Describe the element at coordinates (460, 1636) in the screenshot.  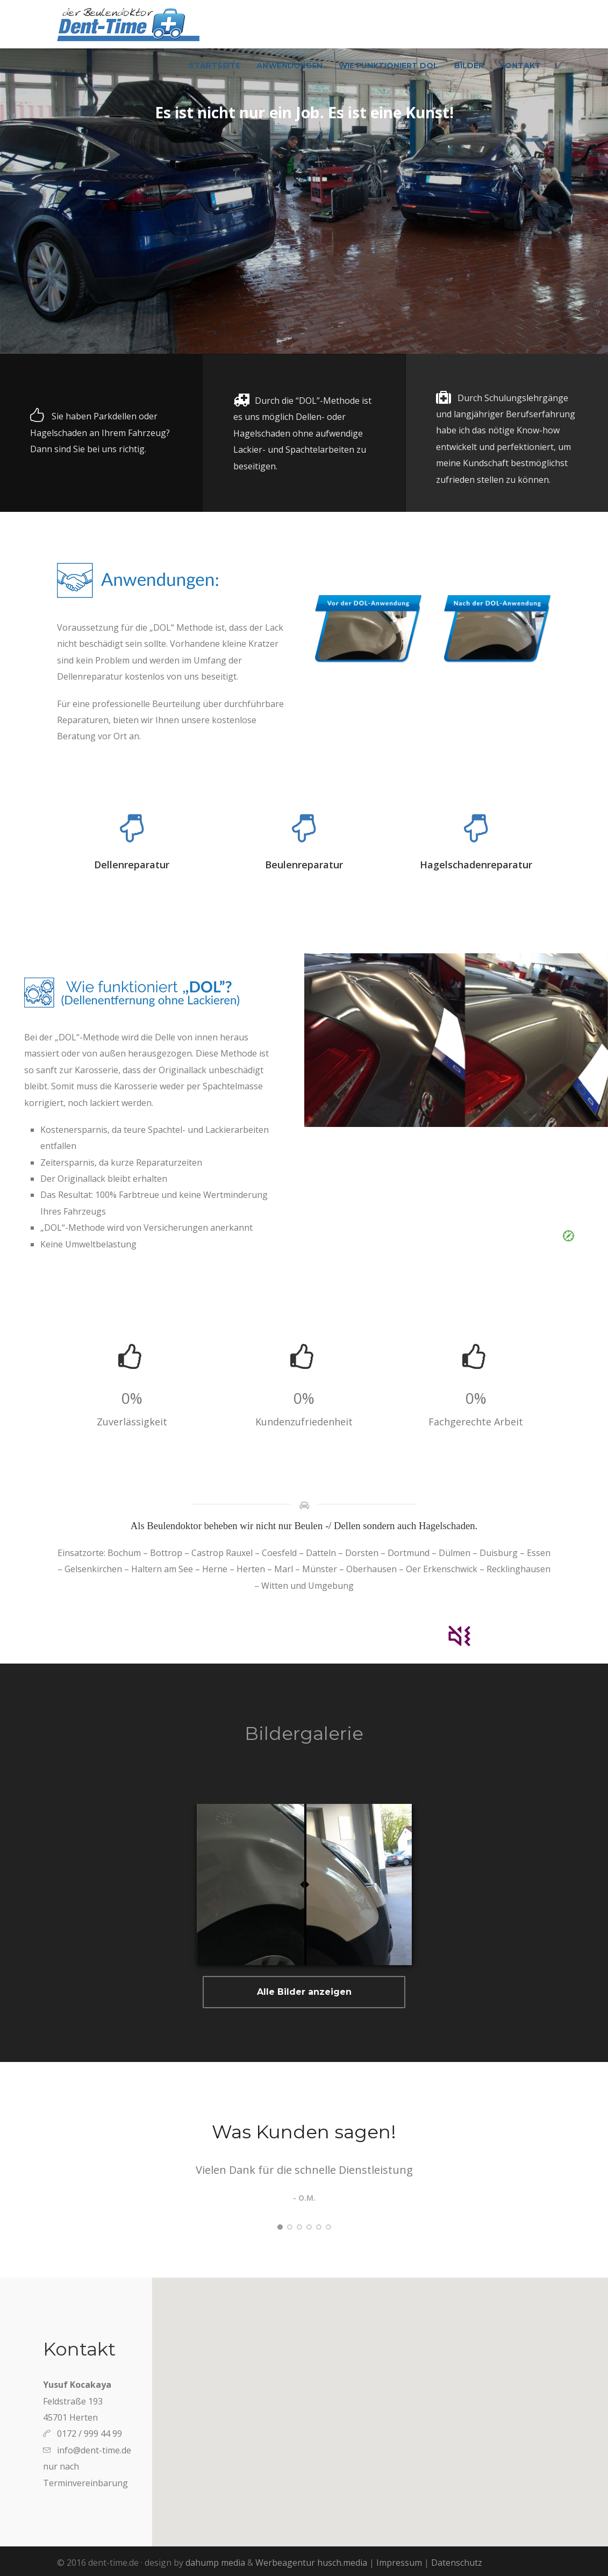
I see `mute sound and enable vibrate mode` at that location.